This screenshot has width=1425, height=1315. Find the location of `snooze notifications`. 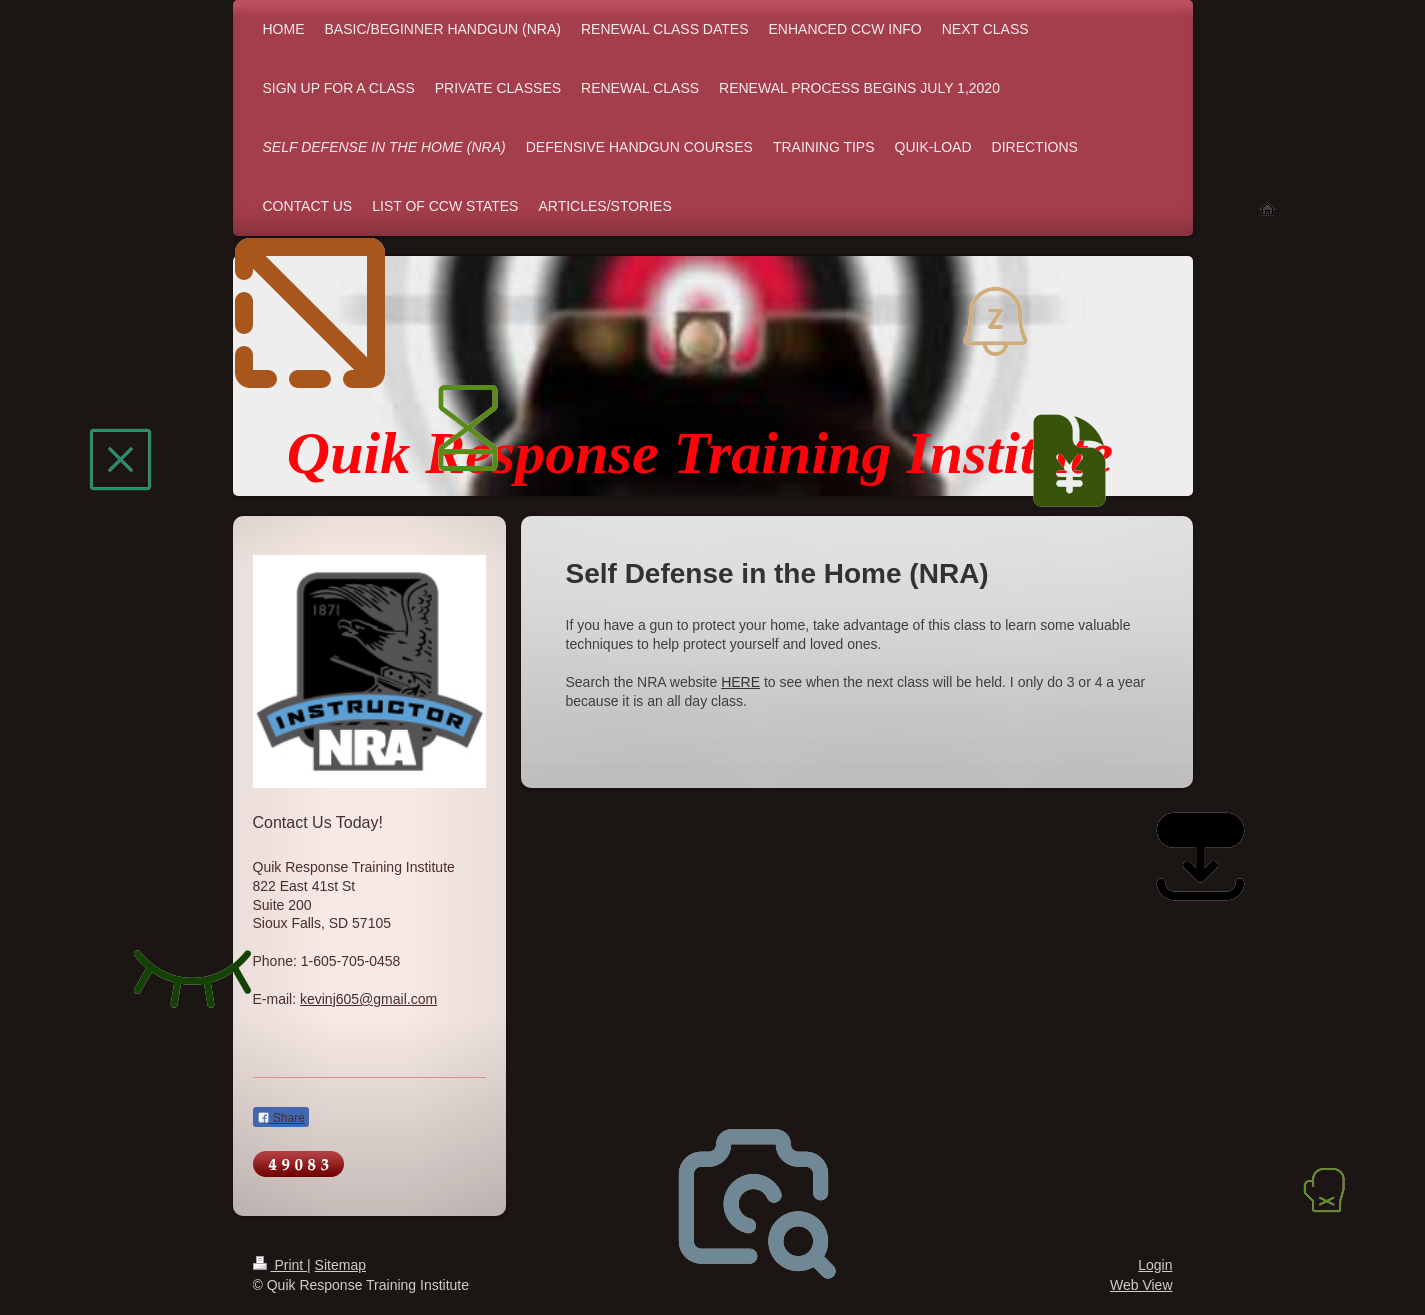

snooze notifications is located at coordinates (995, 321).